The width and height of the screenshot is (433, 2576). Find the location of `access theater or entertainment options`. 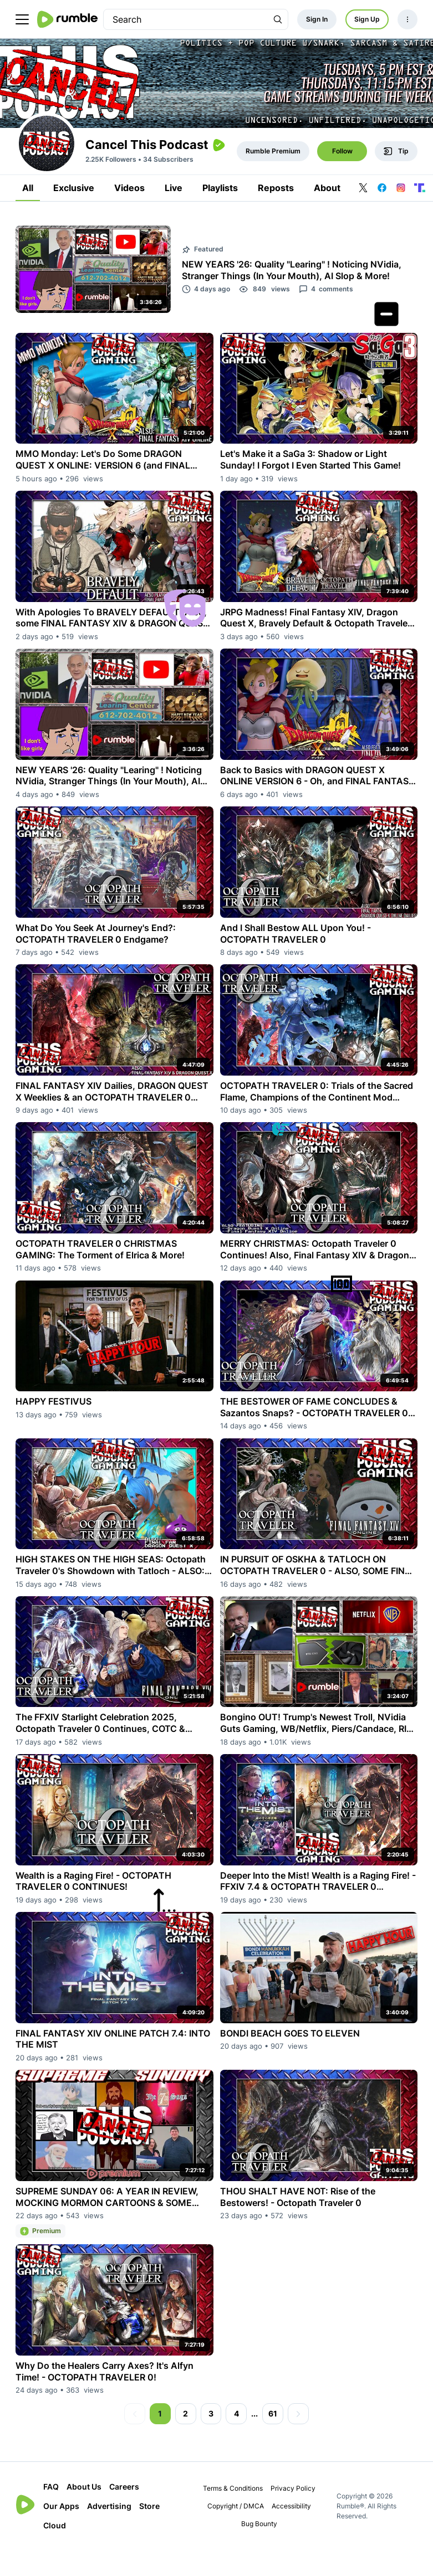

access theater or entertainment options is located at coordinates (185, 608).